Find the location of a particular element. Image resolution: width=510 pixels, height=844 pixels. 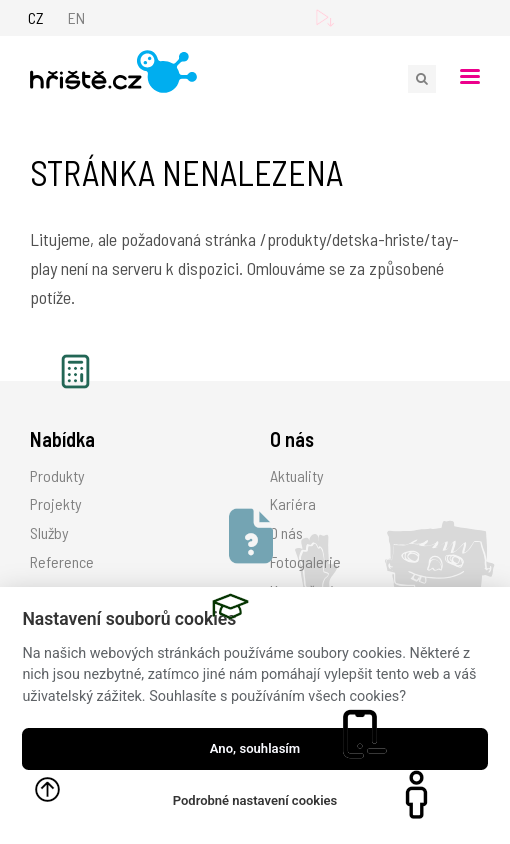

remove a mobile device from your account is located at coordinates (360, 734).